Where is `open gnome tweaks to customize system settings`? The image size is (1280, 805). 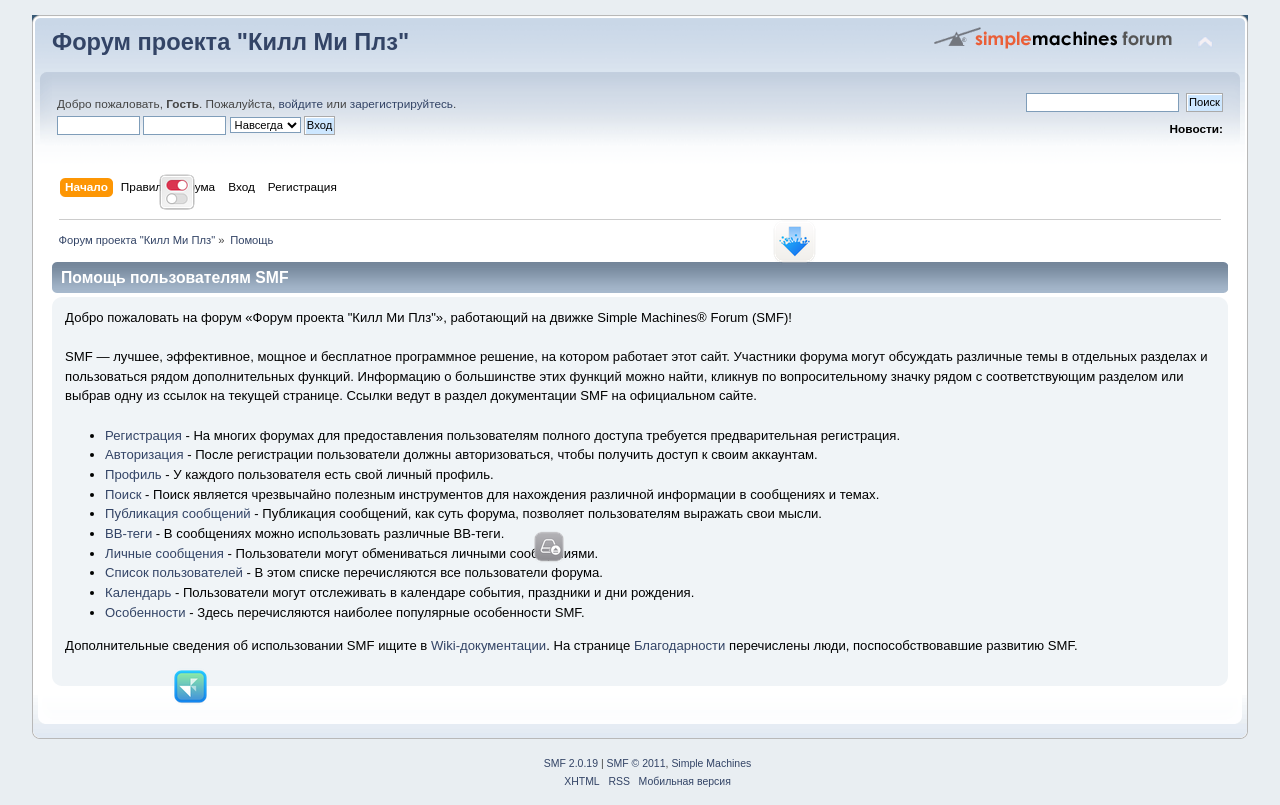 open gnome tweaks to customize system settings is located at coordinates (177, 192).